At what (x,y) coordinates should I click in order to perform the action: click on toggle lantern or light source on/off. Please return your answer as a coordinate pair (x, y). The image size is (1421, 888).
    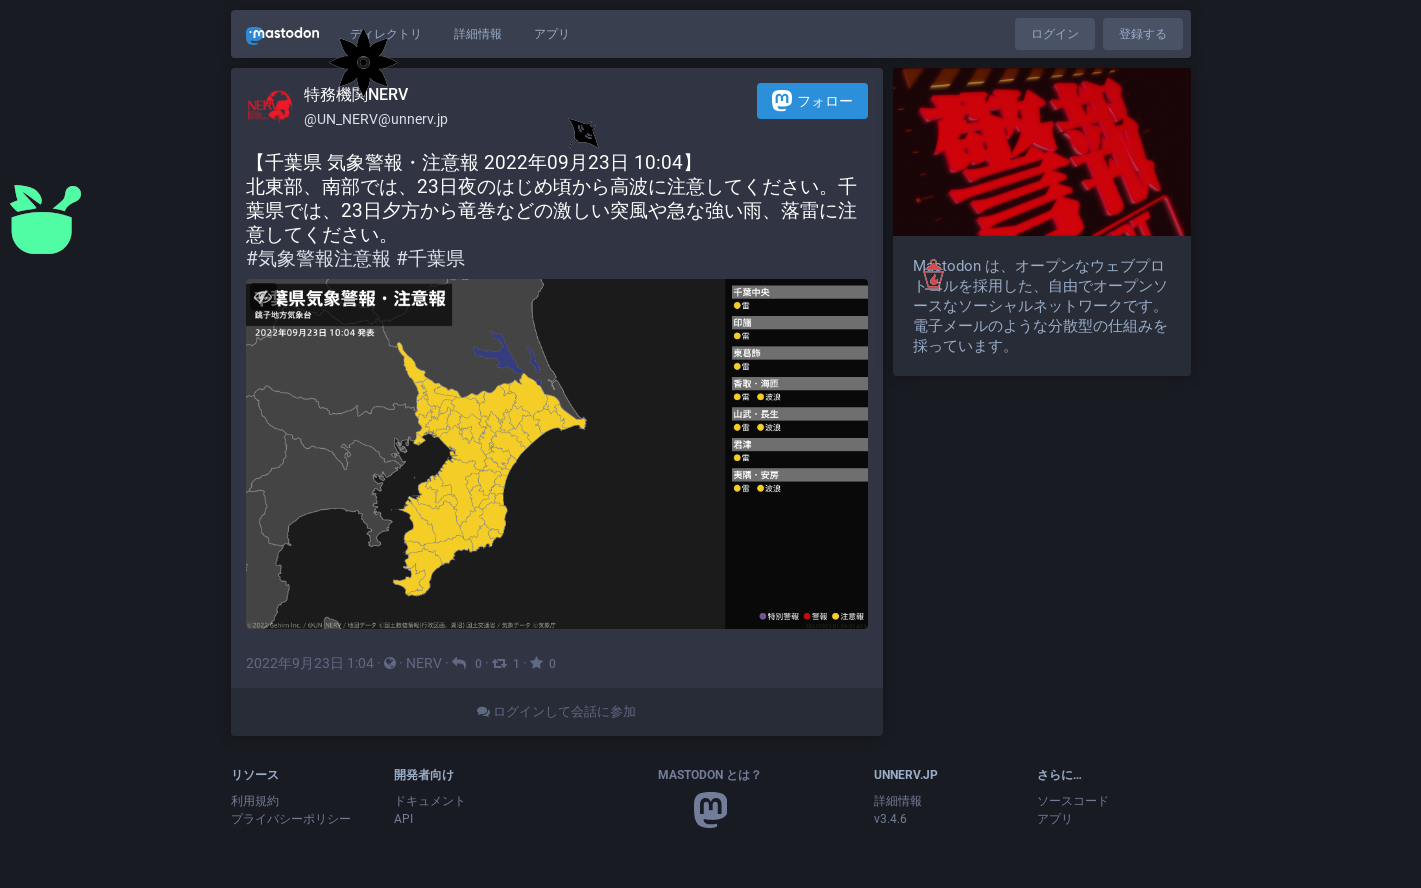
    Looking at the image, I should click on (933, 274).